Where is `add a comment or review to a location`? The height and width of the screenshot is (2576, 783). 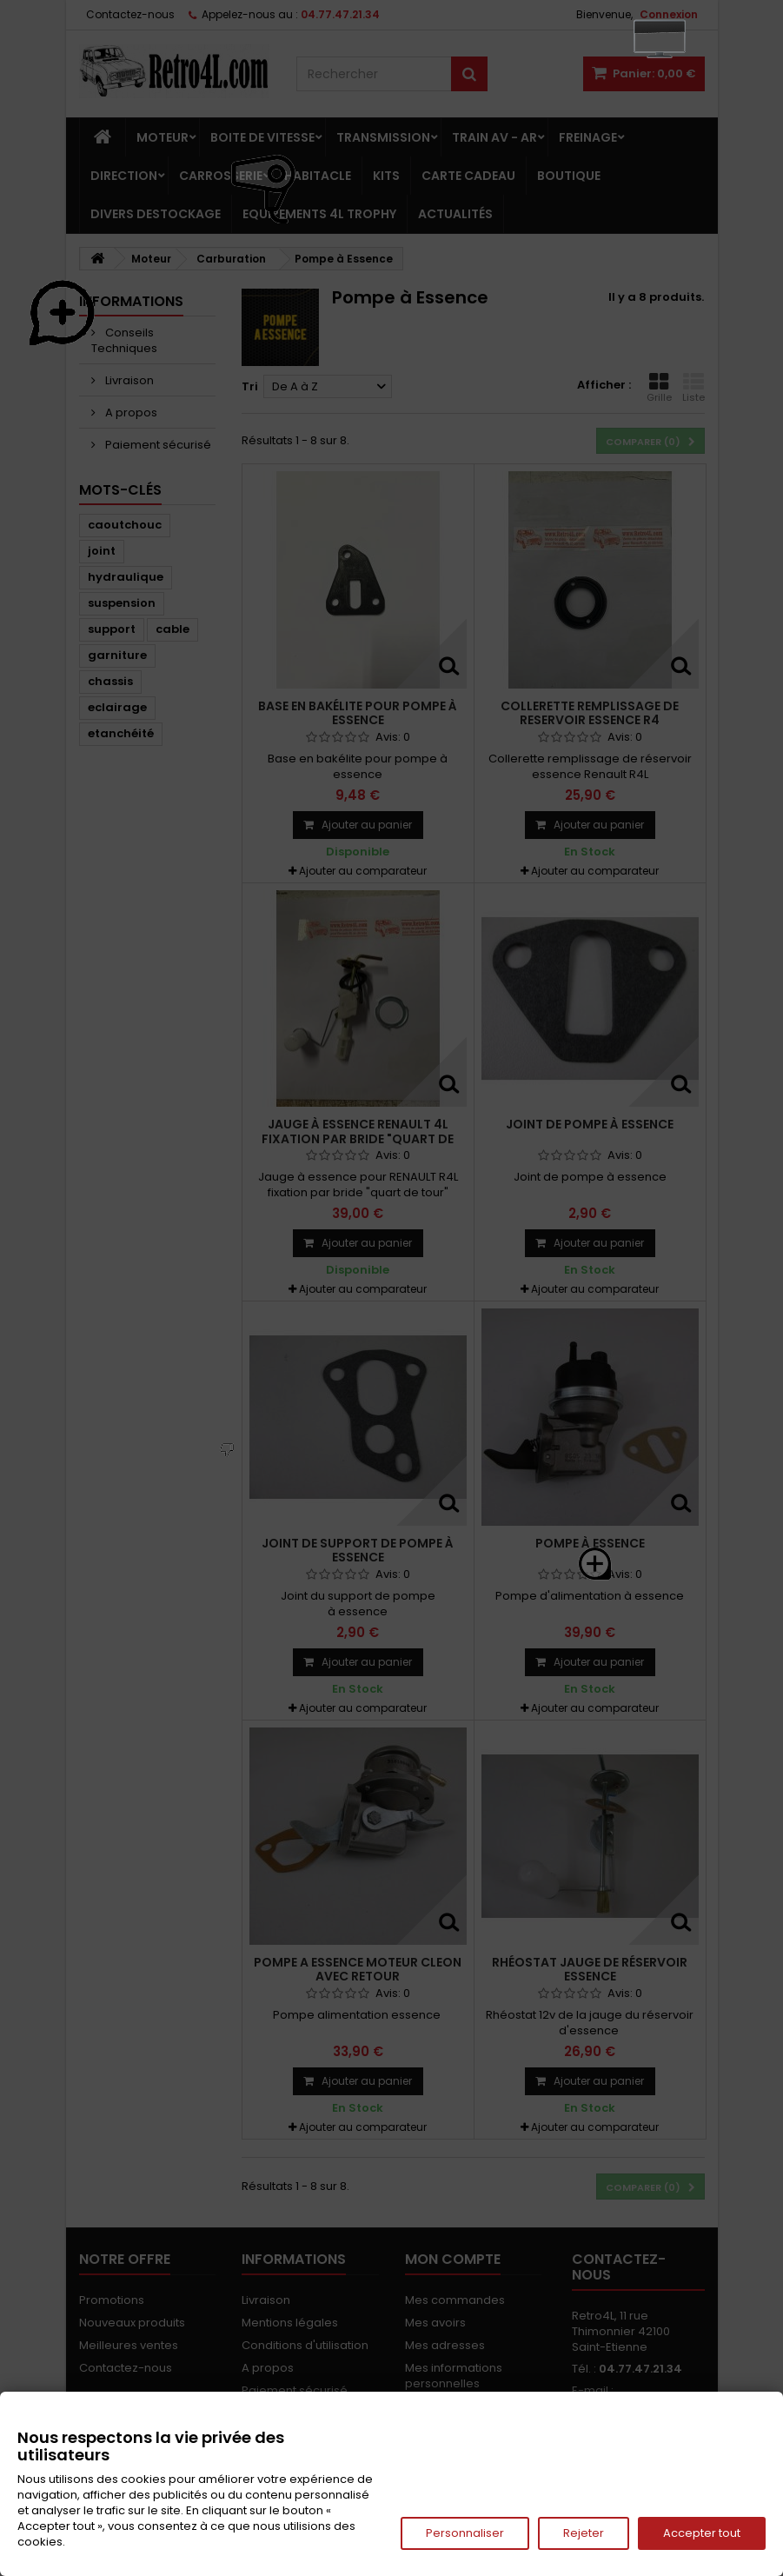 add a comment or review to a location is located at coordinates (63, 312).